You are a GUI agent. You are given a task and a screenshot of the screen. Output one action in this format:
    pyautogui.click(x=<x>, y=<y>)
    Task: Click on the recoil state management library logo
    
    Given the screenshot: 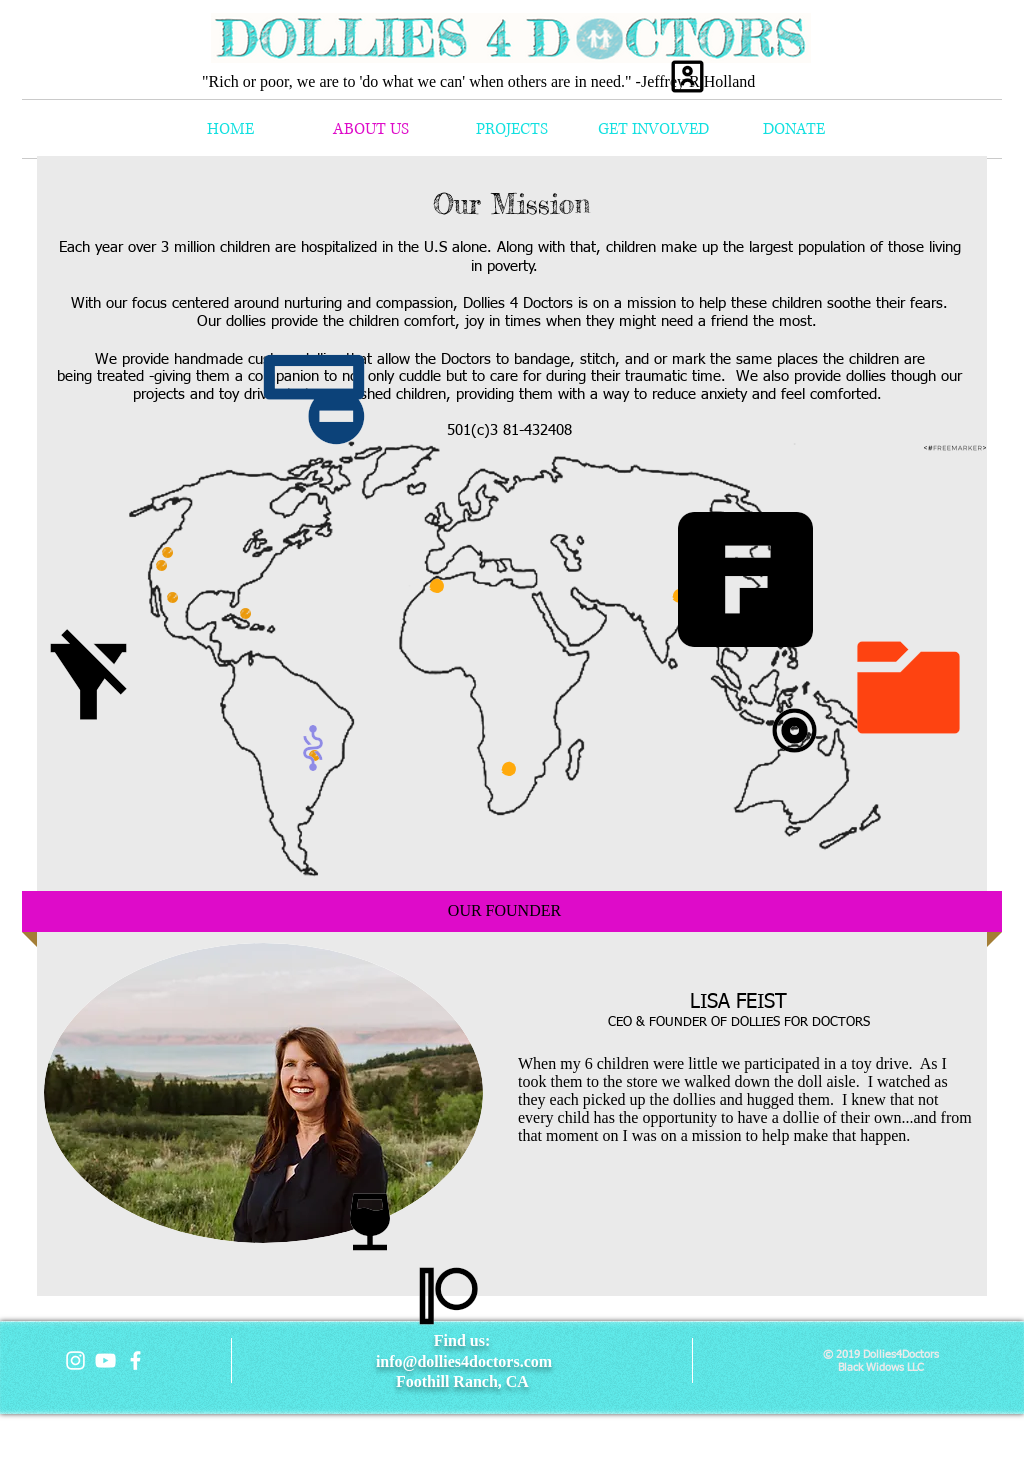 What is the action you would take?
    pyautogui.click(x=313, y=748)
    